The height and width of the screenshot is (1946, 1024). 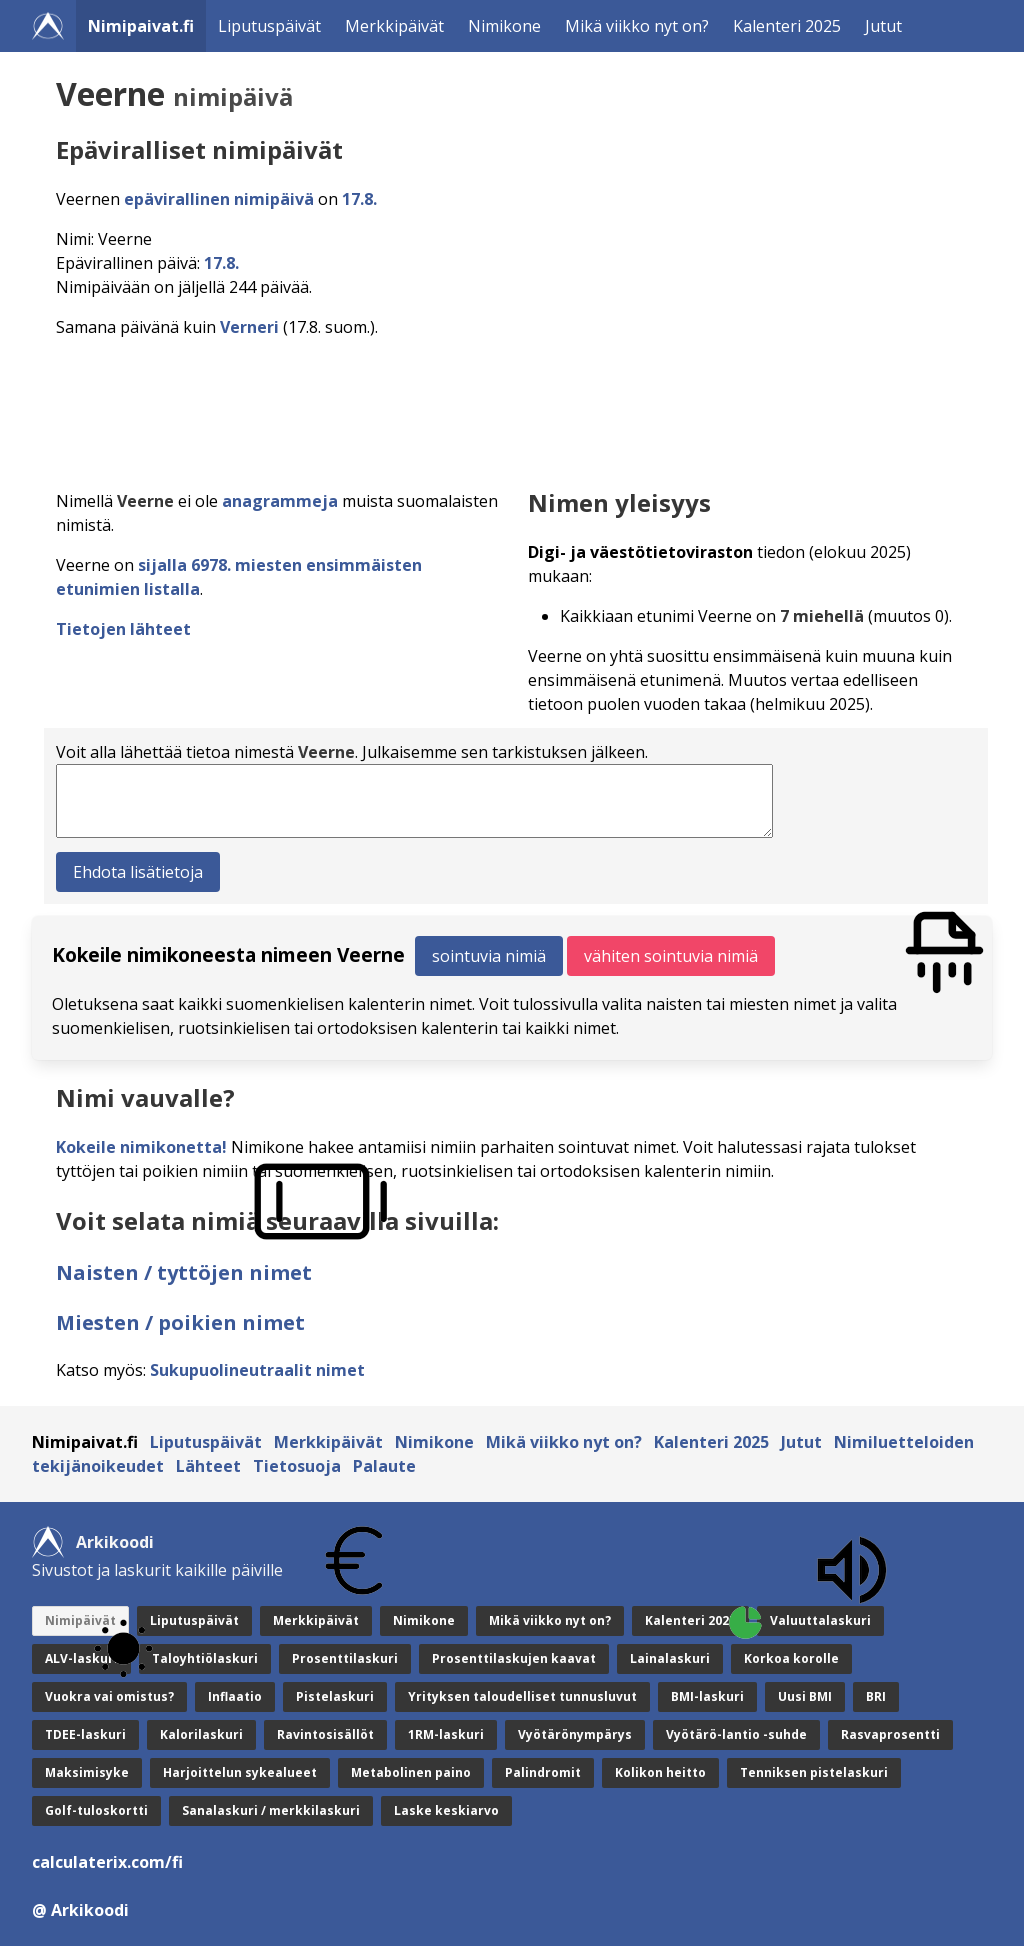 I want to click on view analytics or statistics, so click(x=745, y=1622).